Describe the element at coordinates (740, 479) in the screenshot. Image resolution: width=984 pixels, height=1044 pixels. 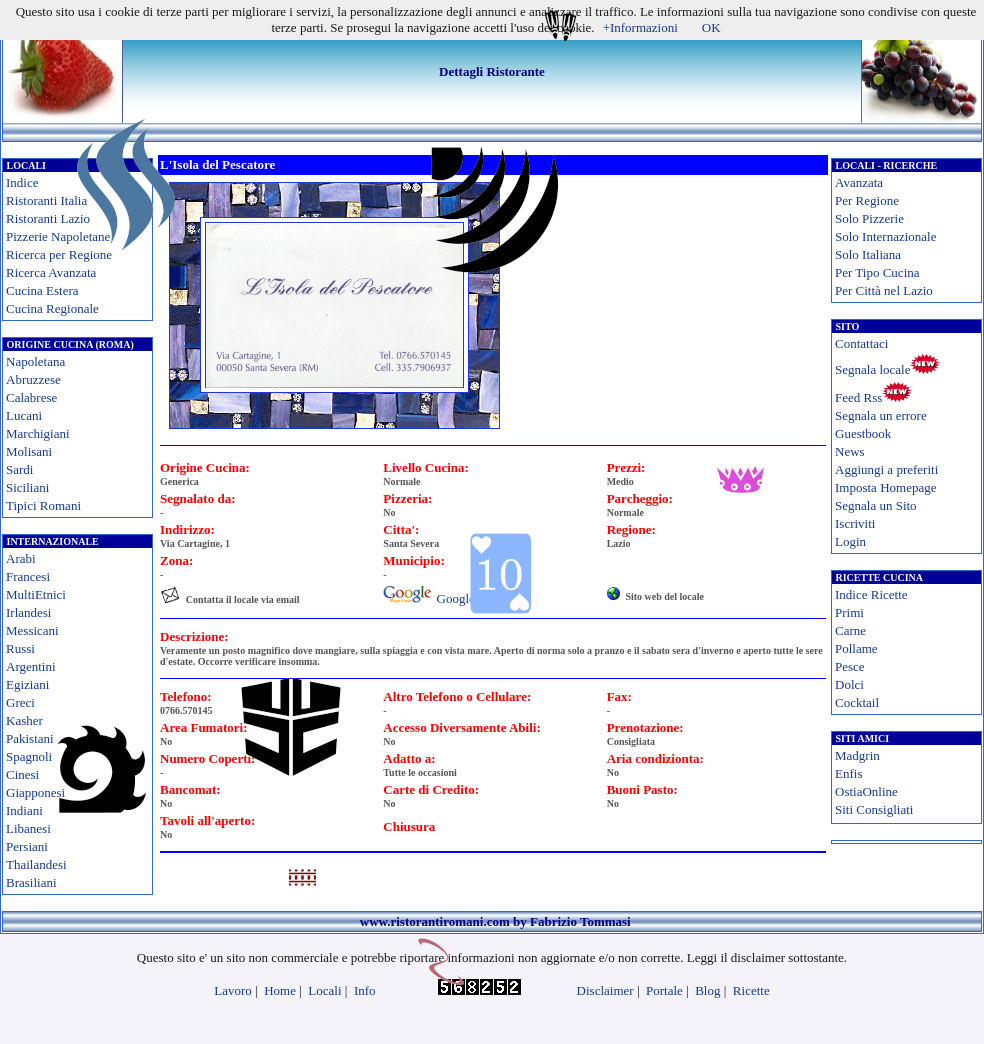
I see `indicates premium or VIP membership status` at that location.